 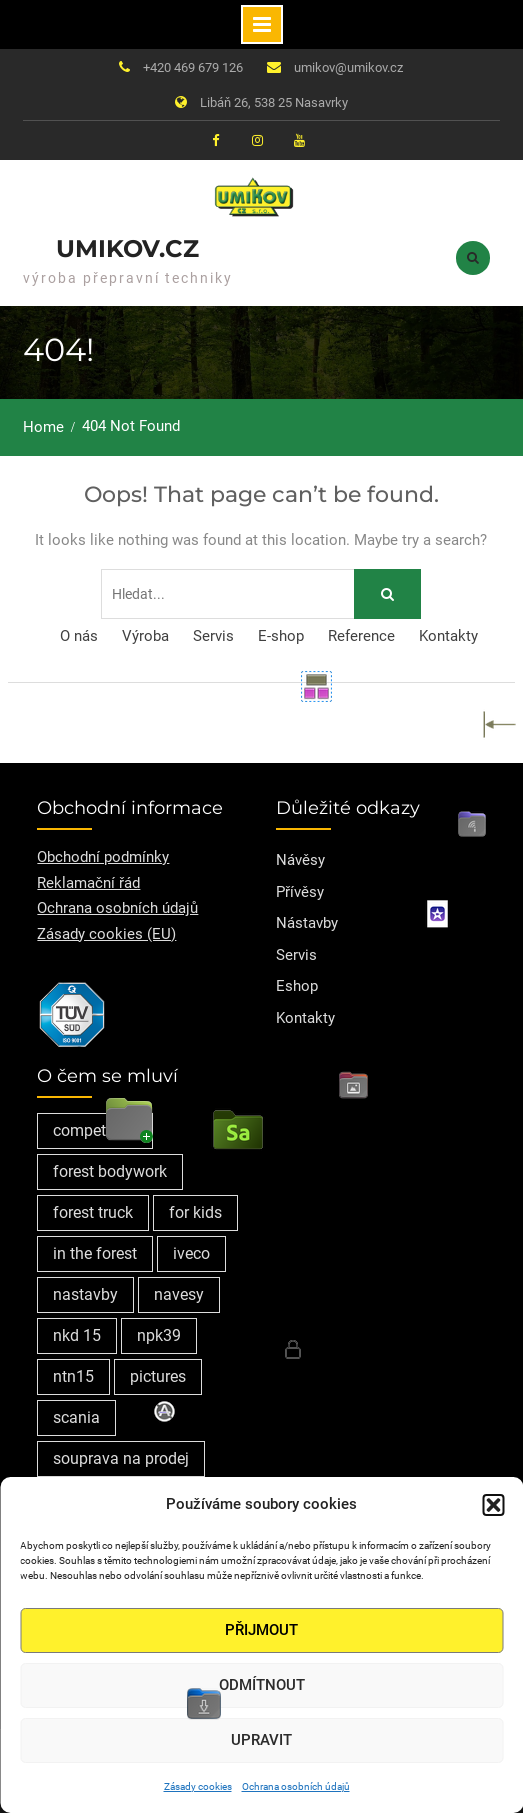 What do you see at coordinates (293, 1350) in the screenshot?
I see `access screen lock settings` at bounding box center [293, 1350].